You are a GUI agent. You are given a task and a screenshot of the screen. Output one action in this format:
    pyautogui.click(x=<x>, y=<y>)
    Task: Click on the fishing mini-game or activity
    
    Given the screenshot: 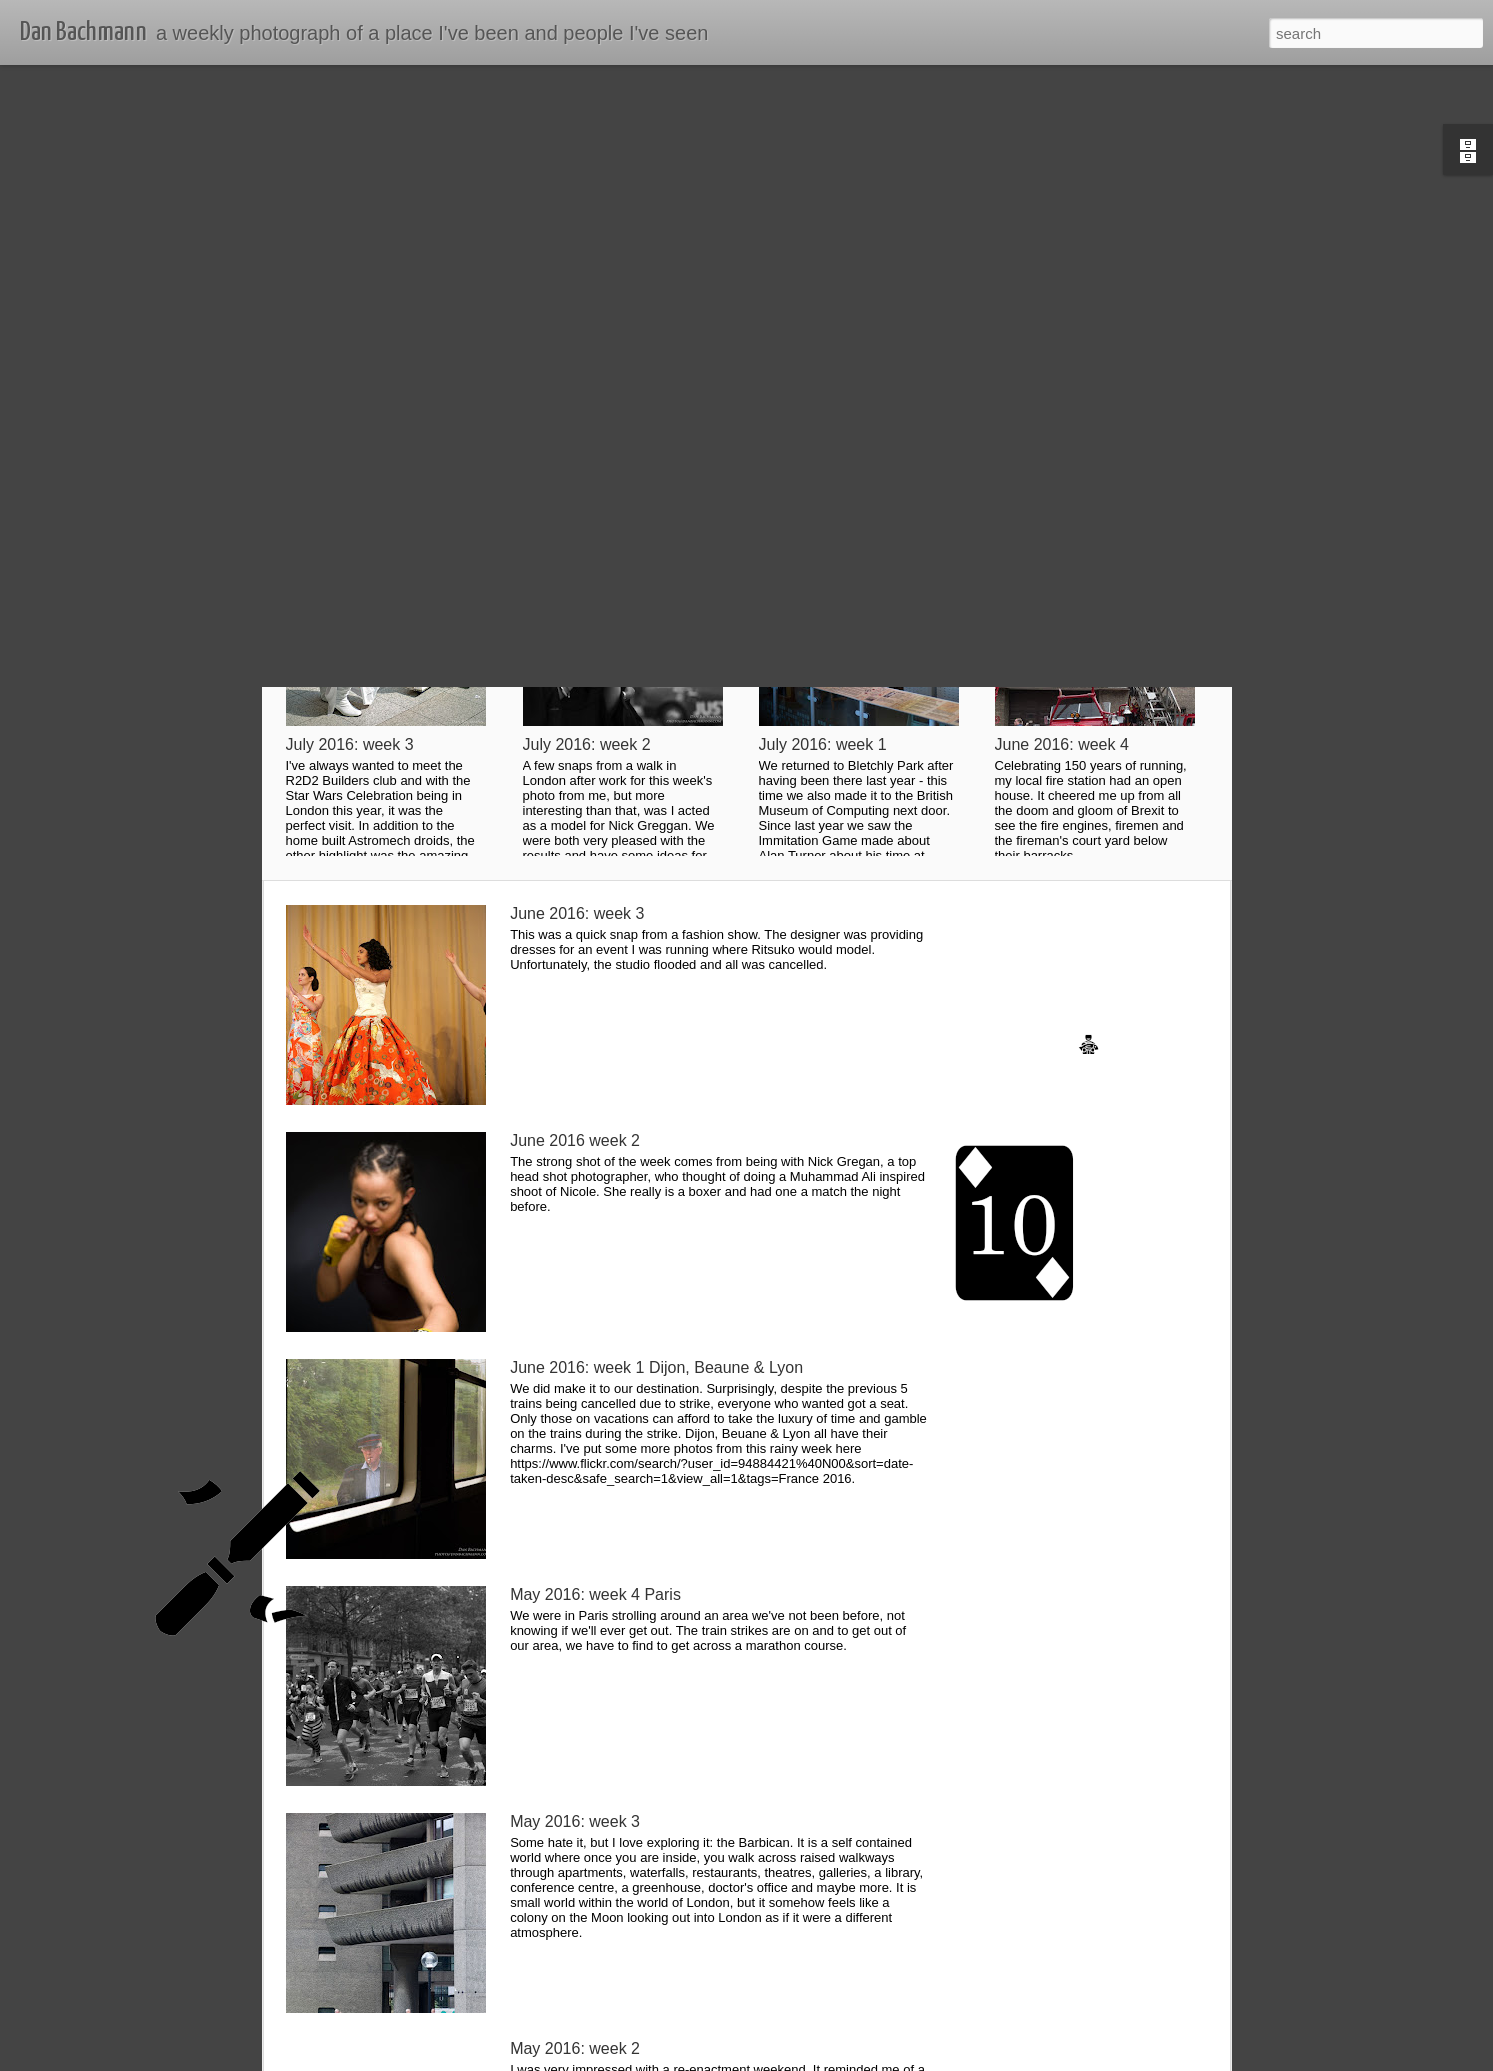 What is the action you would take?
    pyautogui.click(x=1088, y=1044)
    